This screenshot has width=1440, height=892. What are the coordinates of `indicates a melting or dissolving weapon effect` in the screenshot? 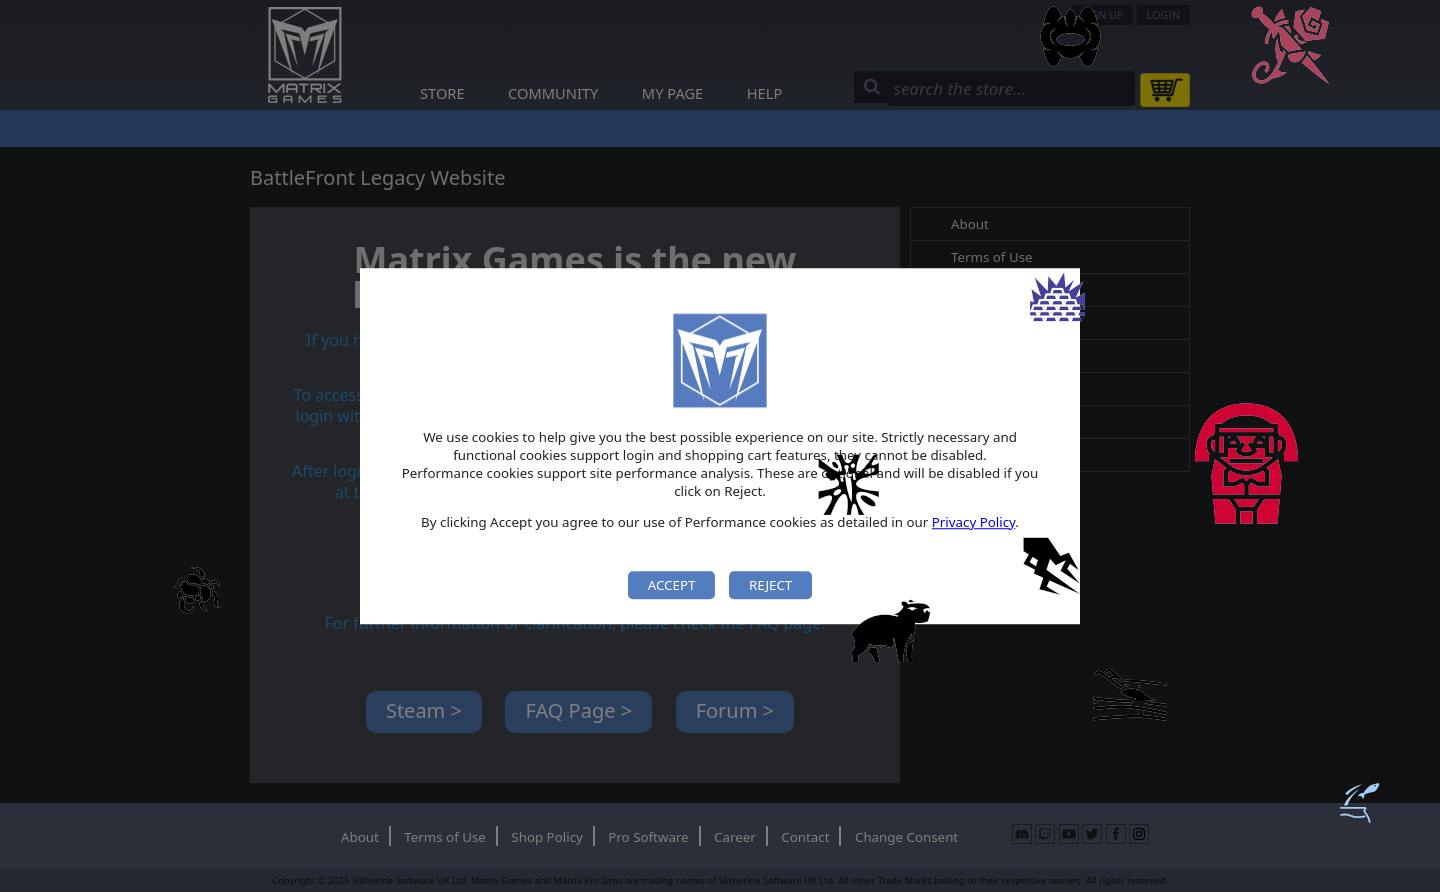 It's located at (848, 484).